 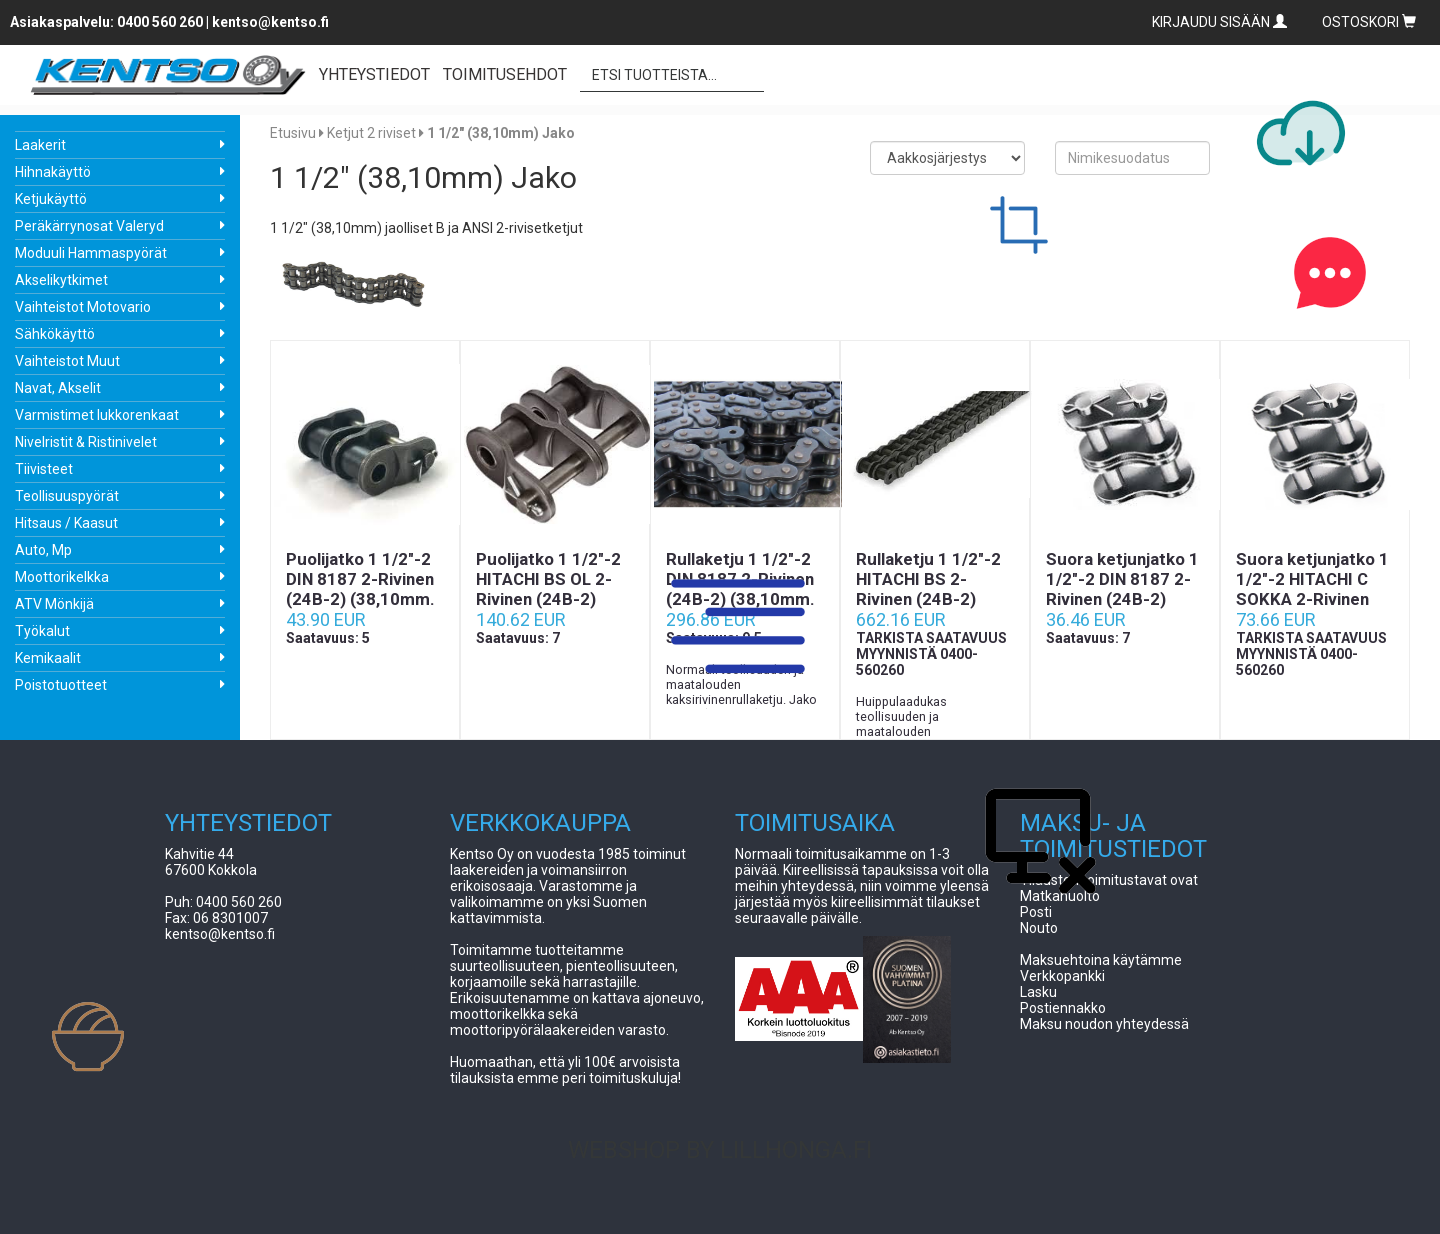 What do you see at coordinates (738, 629) in the screenshot?
I see `align text to the right` at bounding box center [738, 629].